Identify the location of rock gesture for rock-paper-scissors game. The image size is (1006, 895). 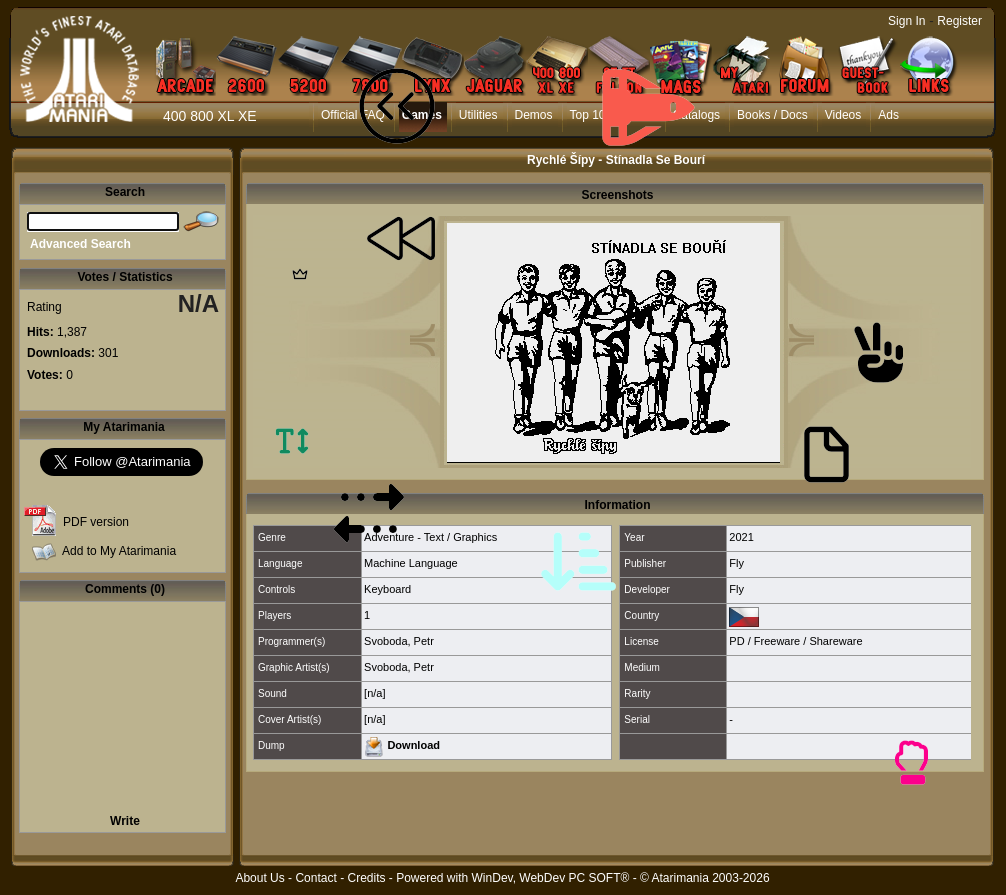
(911, 762).